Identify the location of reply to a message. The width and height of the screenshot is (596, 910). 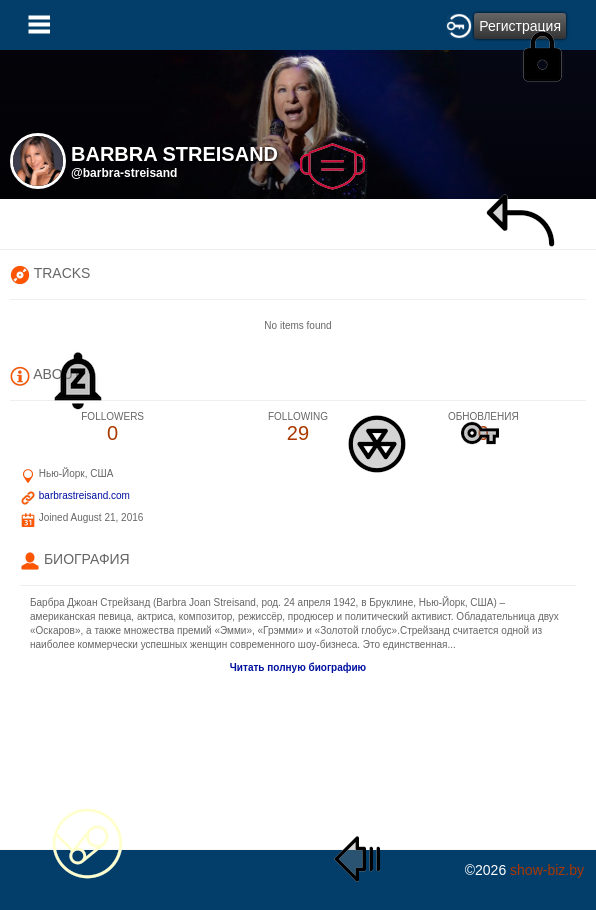
(520, 220).